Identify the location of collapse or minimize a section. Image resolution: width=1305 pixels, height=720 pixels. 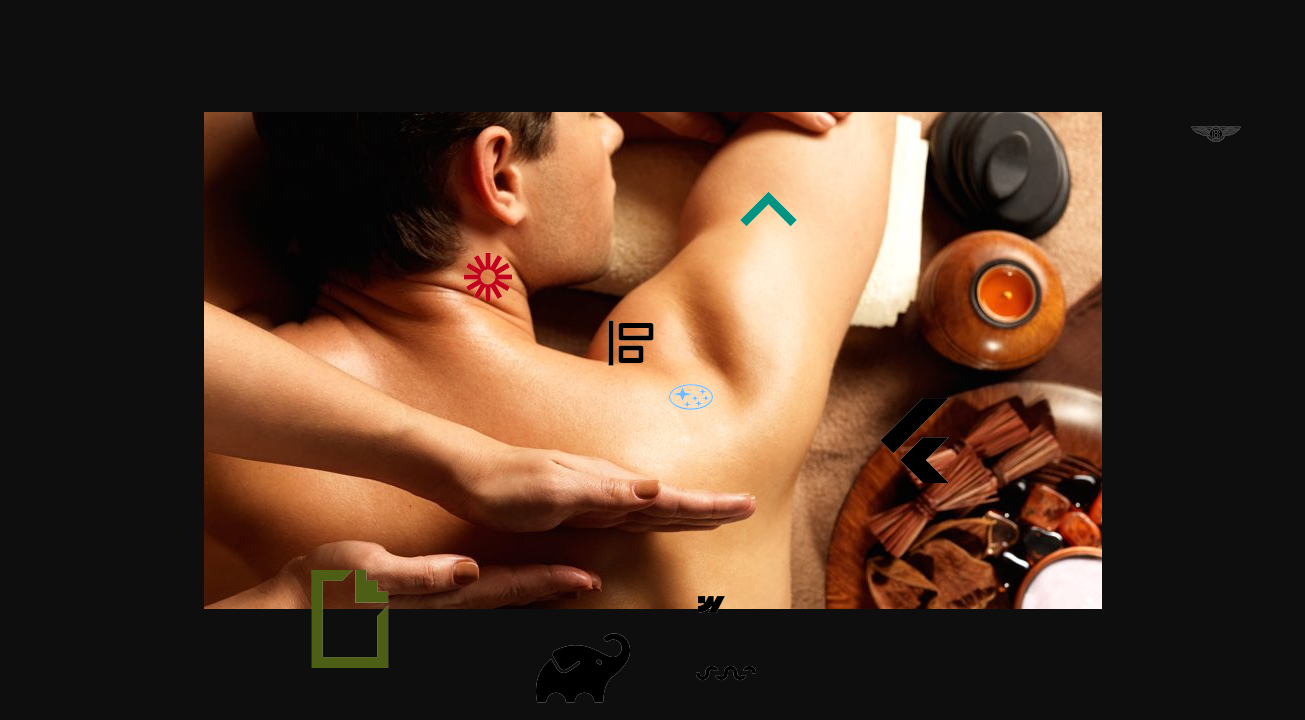
(768, 209).